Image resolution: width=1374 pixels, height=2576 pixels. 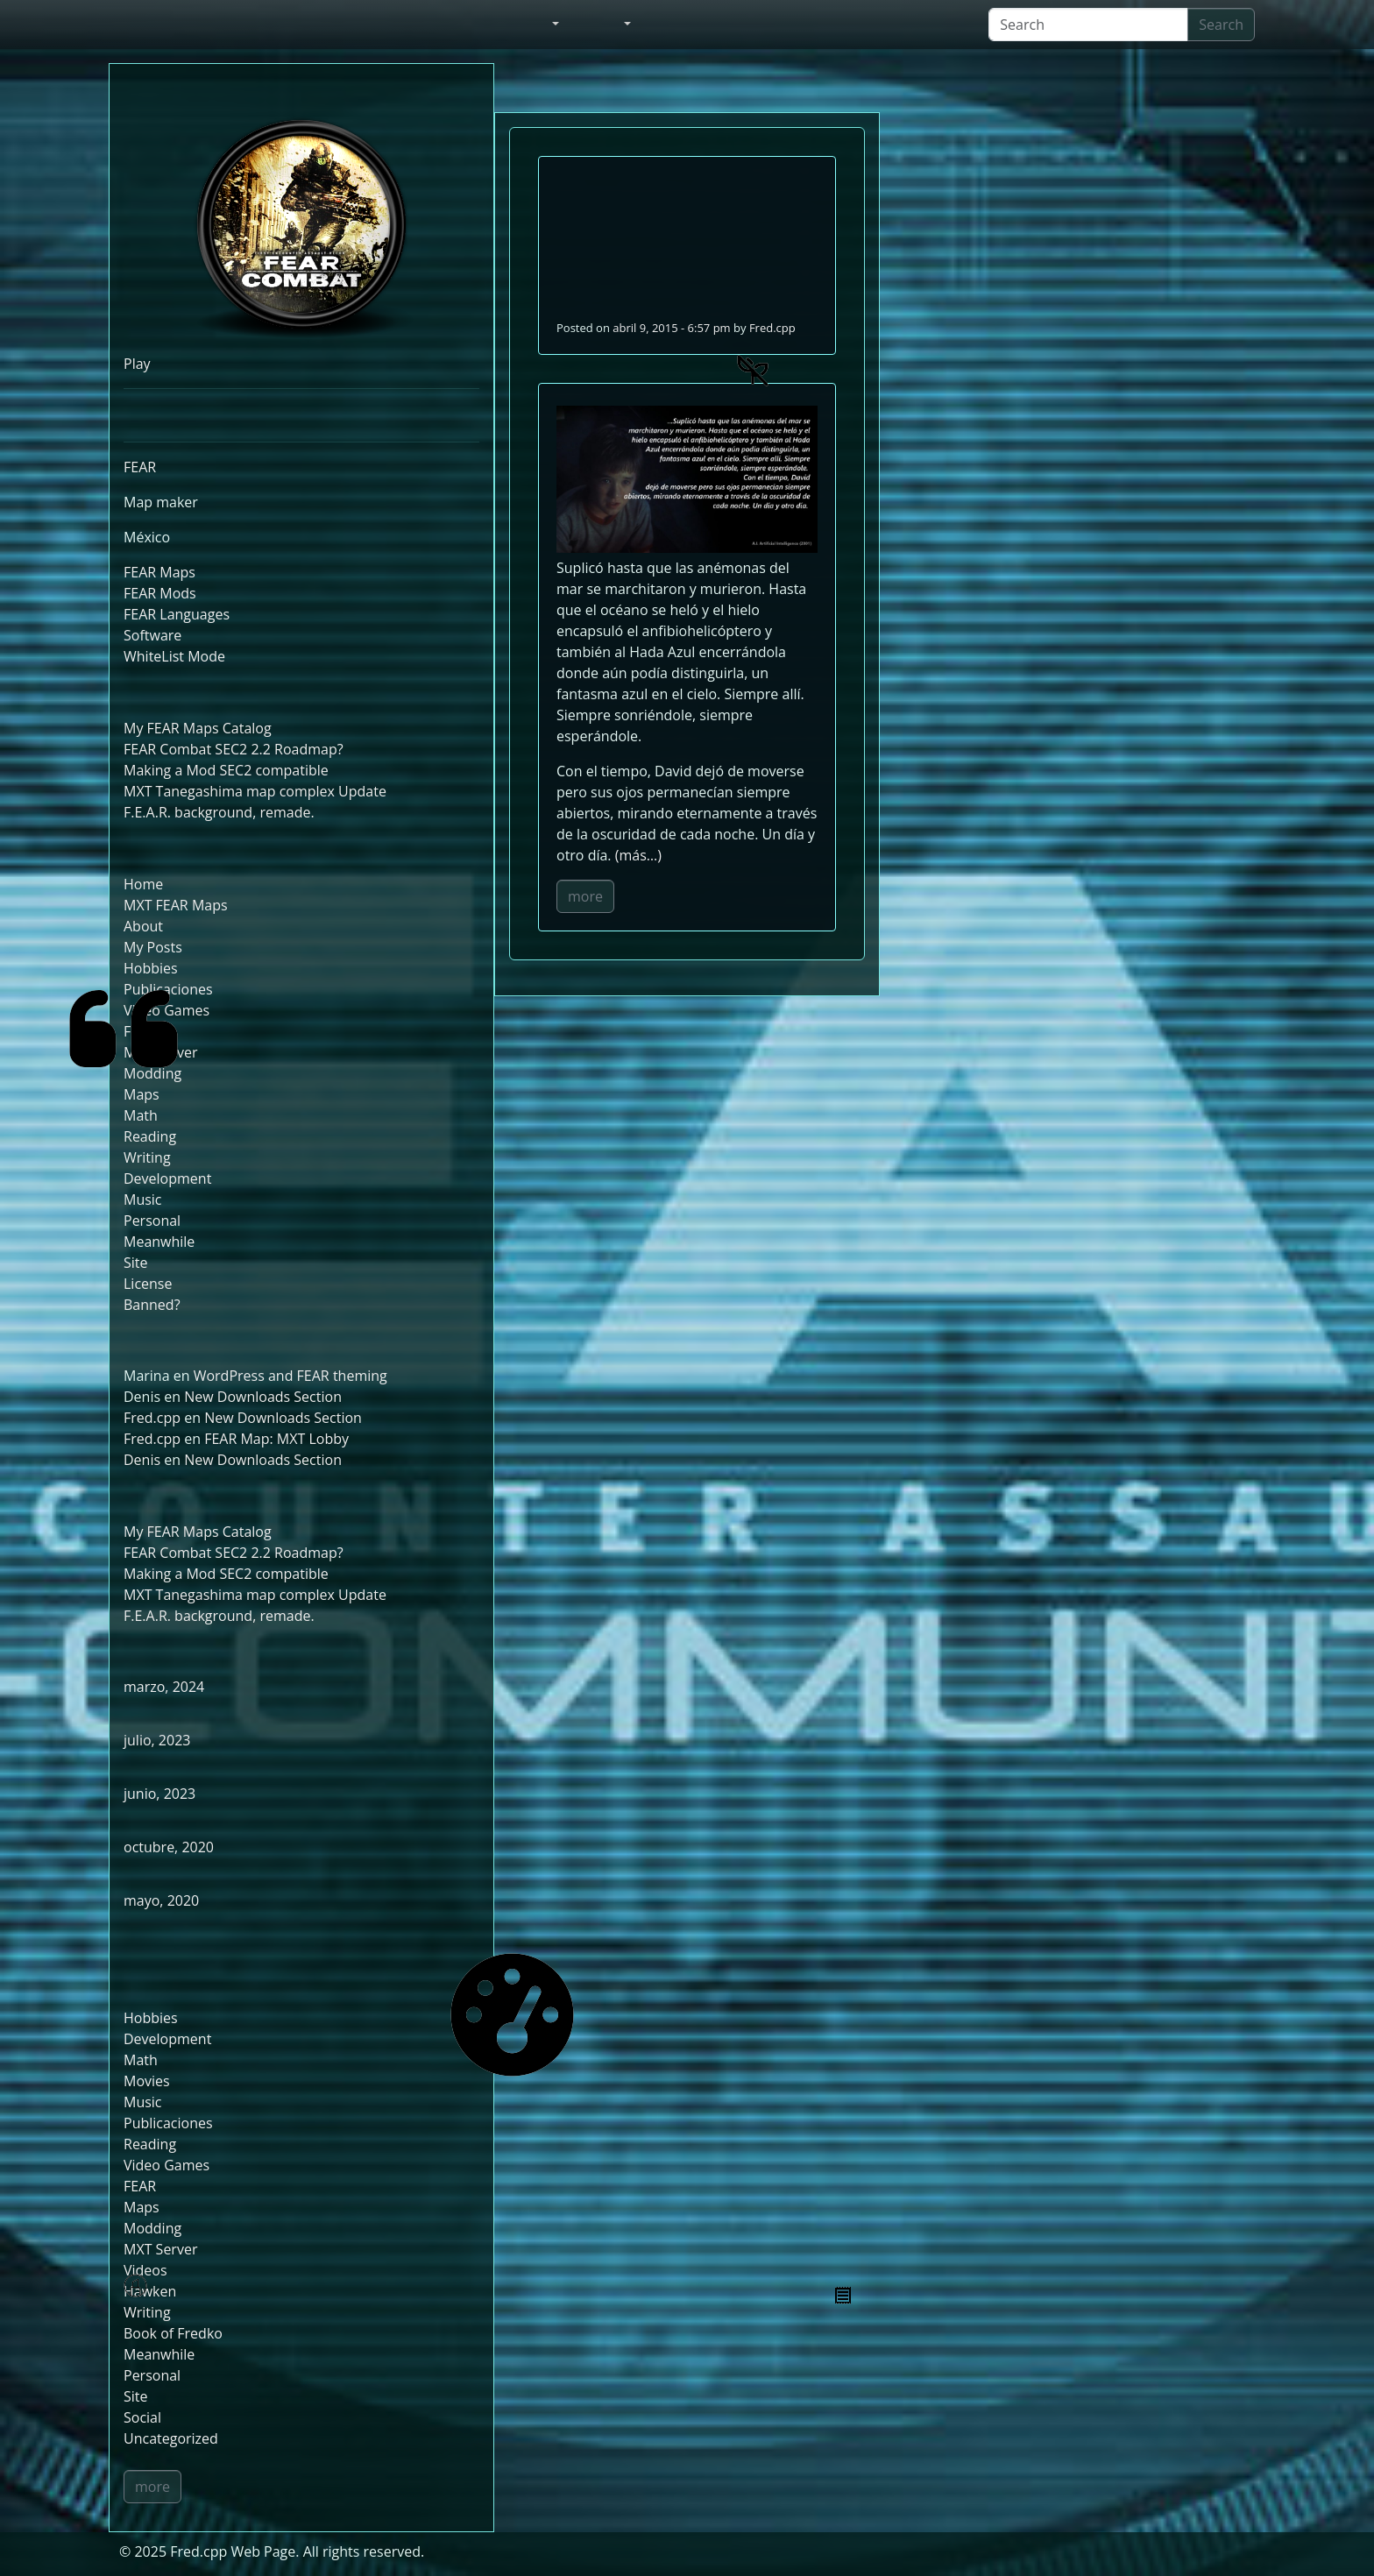 I want to click on view purchase receipt, so click(x=843, y=2296).